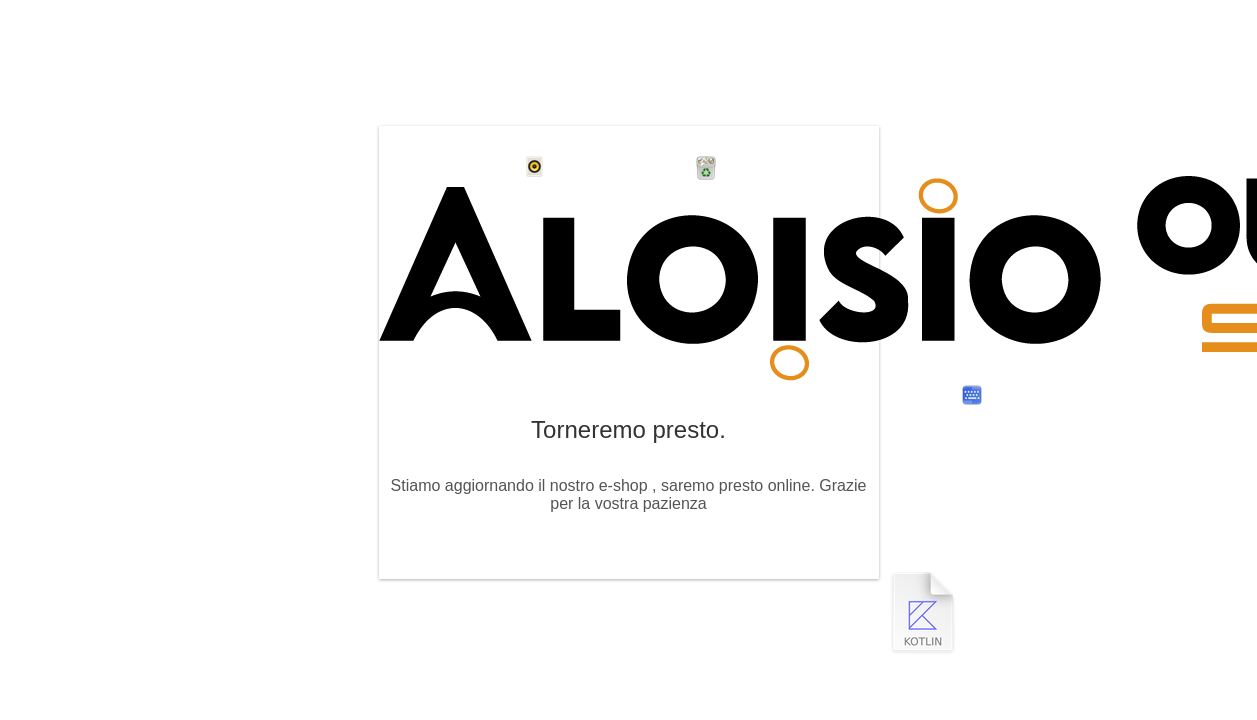 The height and width of the screenshot is (720, 1257). I want to click on a kotlin source code file, so click(923, 613).